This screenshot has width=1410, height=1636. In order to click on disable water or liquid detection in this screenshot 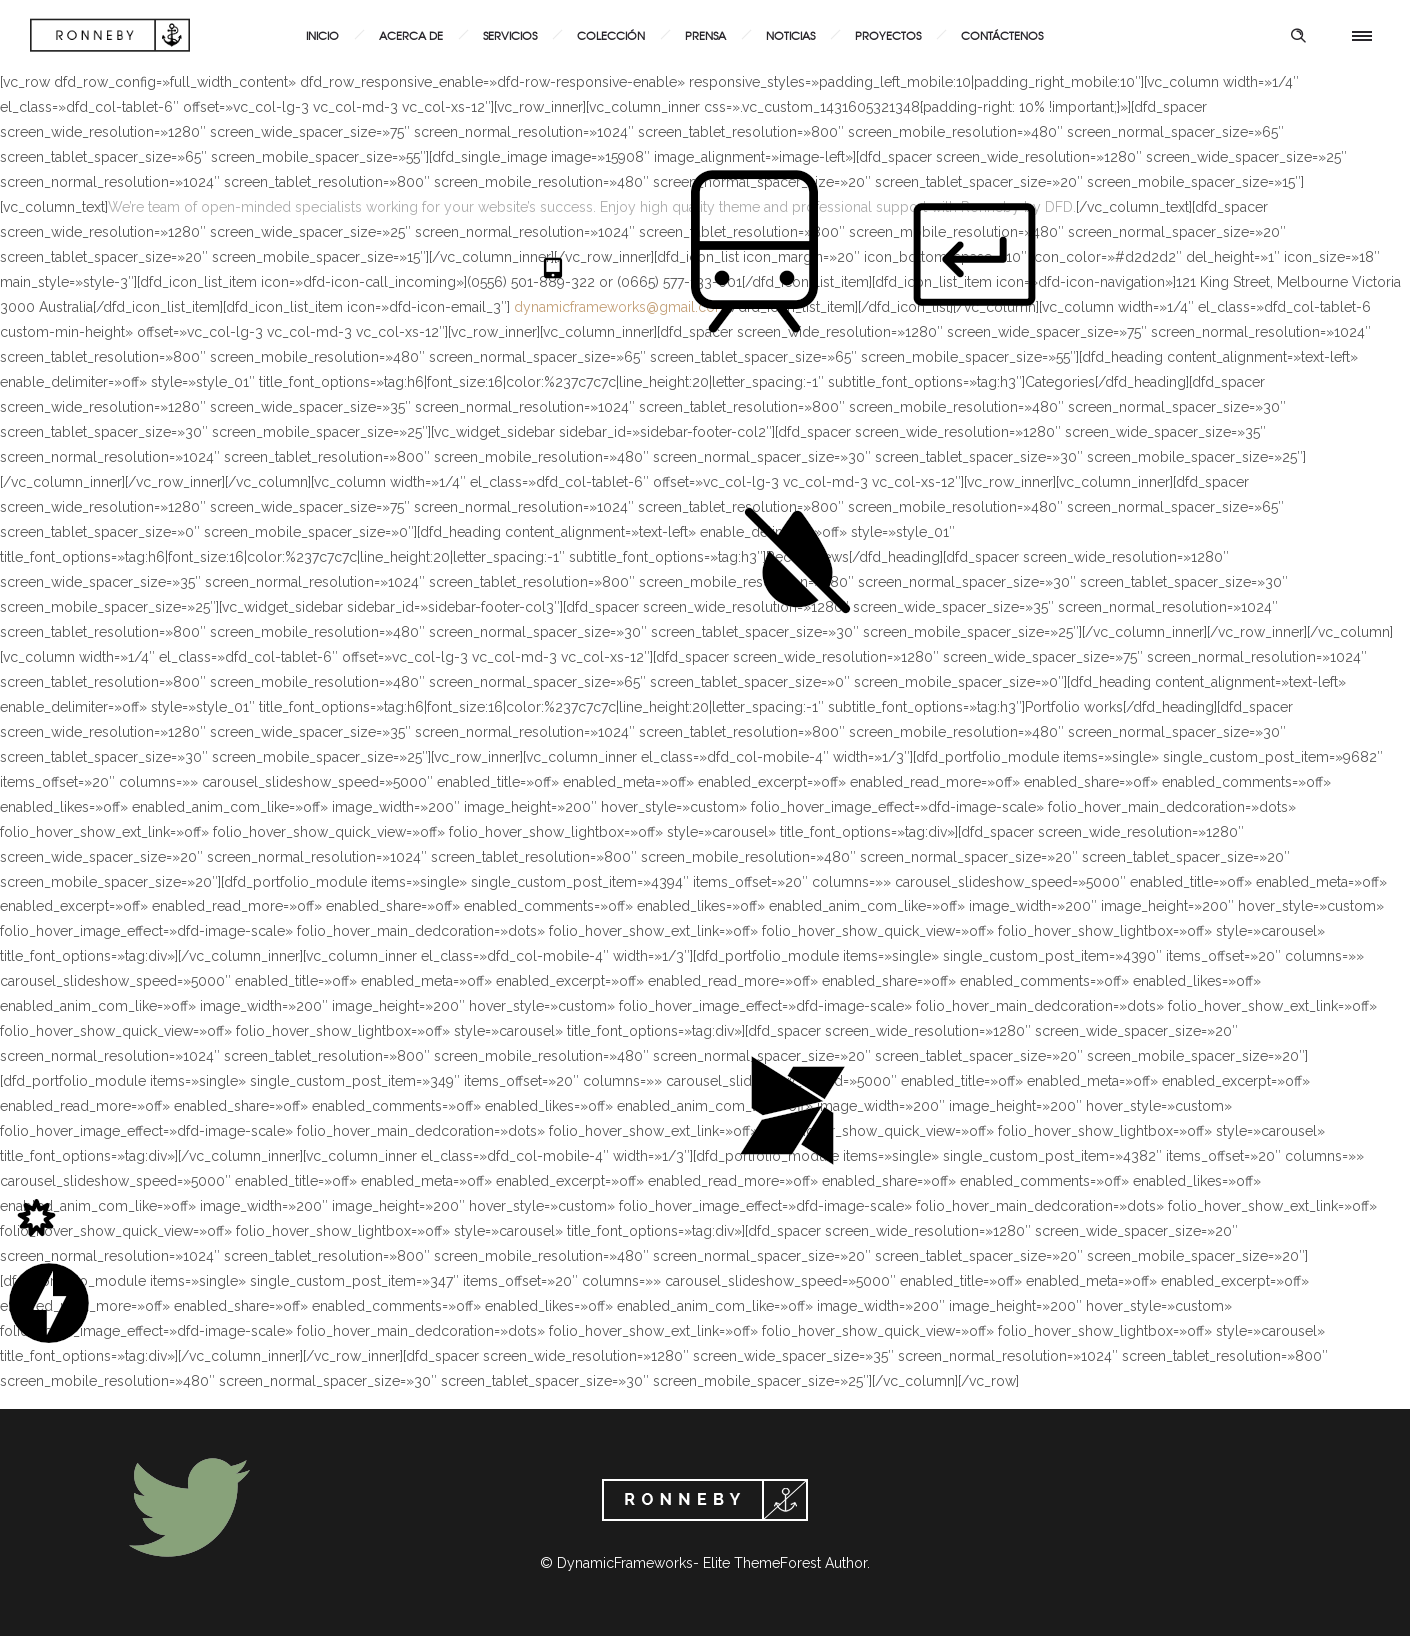, I will do `click(797, 560)`.